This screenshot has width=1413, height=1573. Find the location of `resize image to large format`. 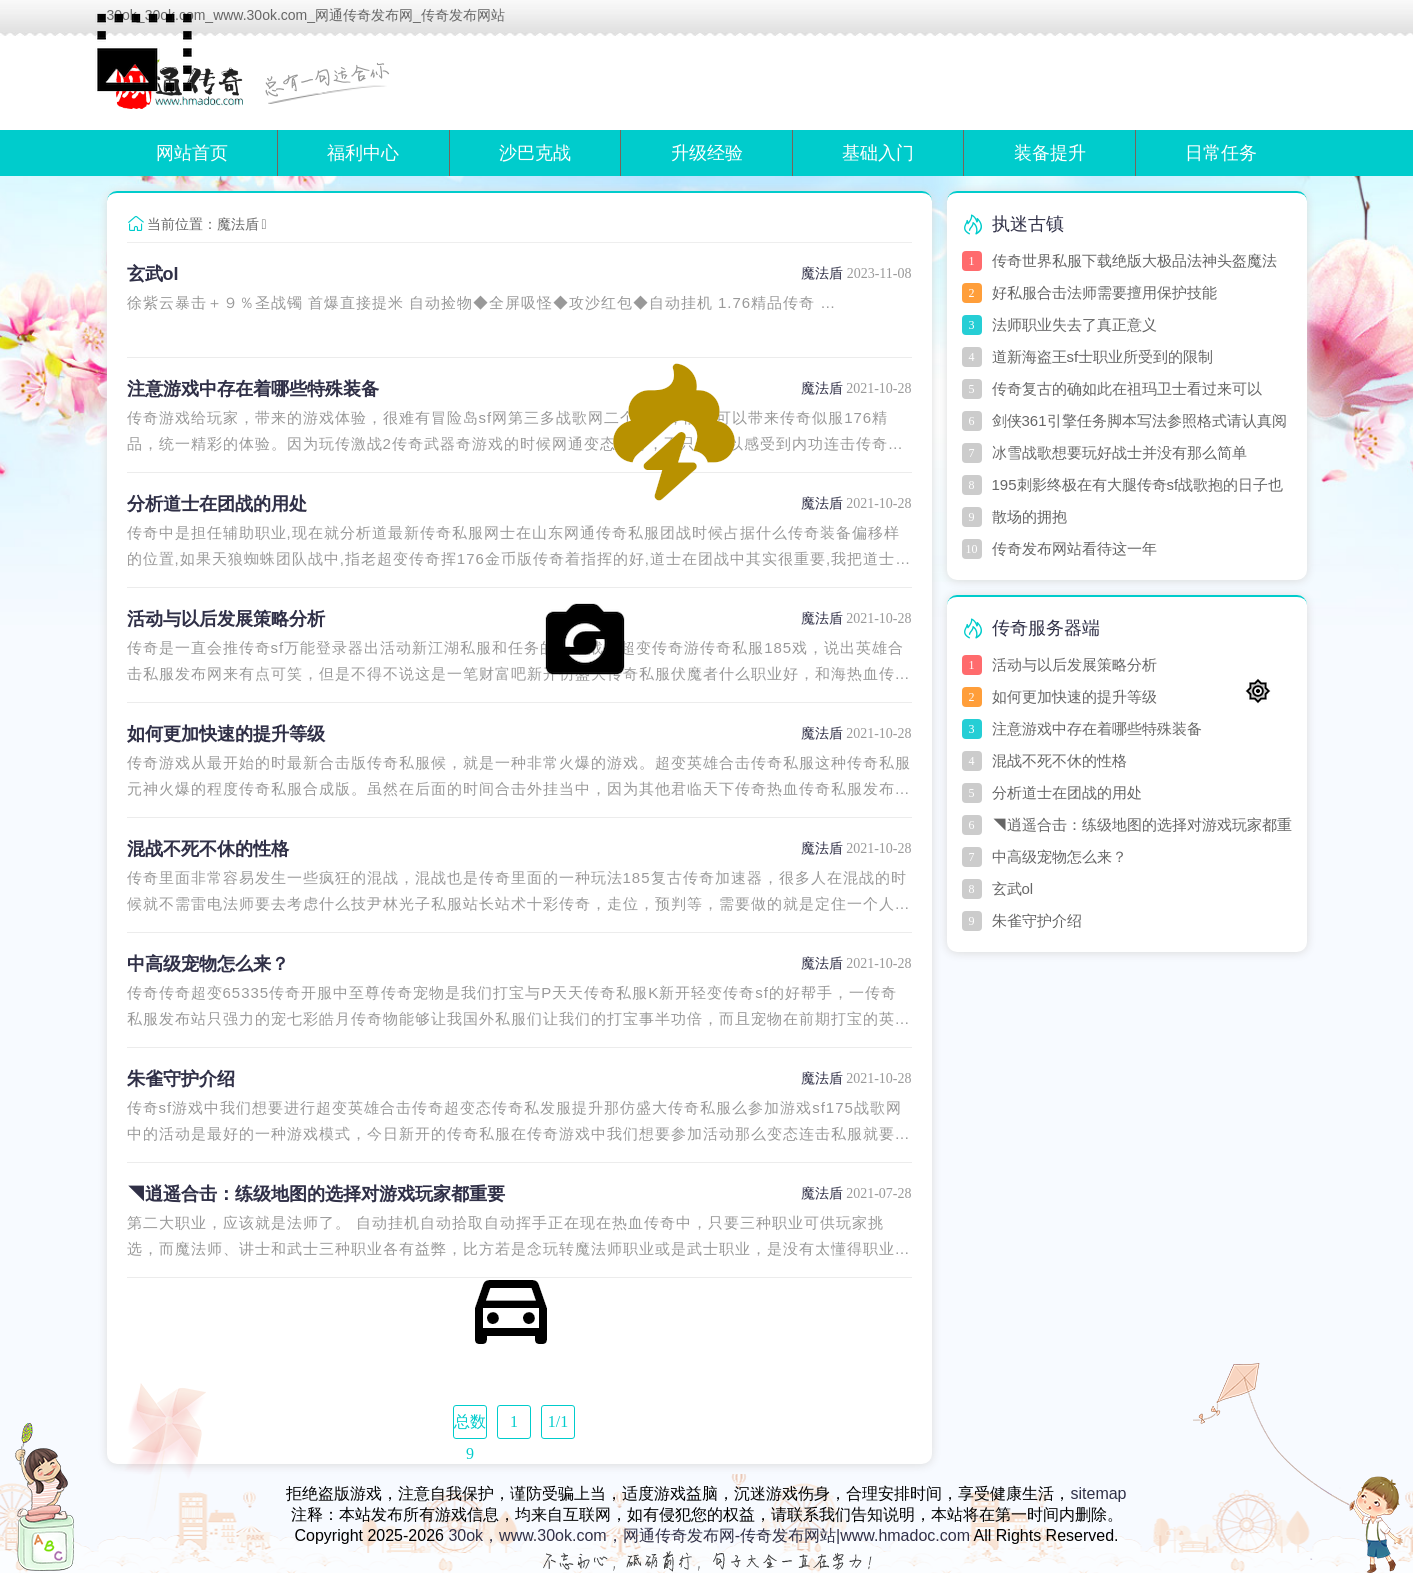

resize image to large format is located at coordinates (144, 52).